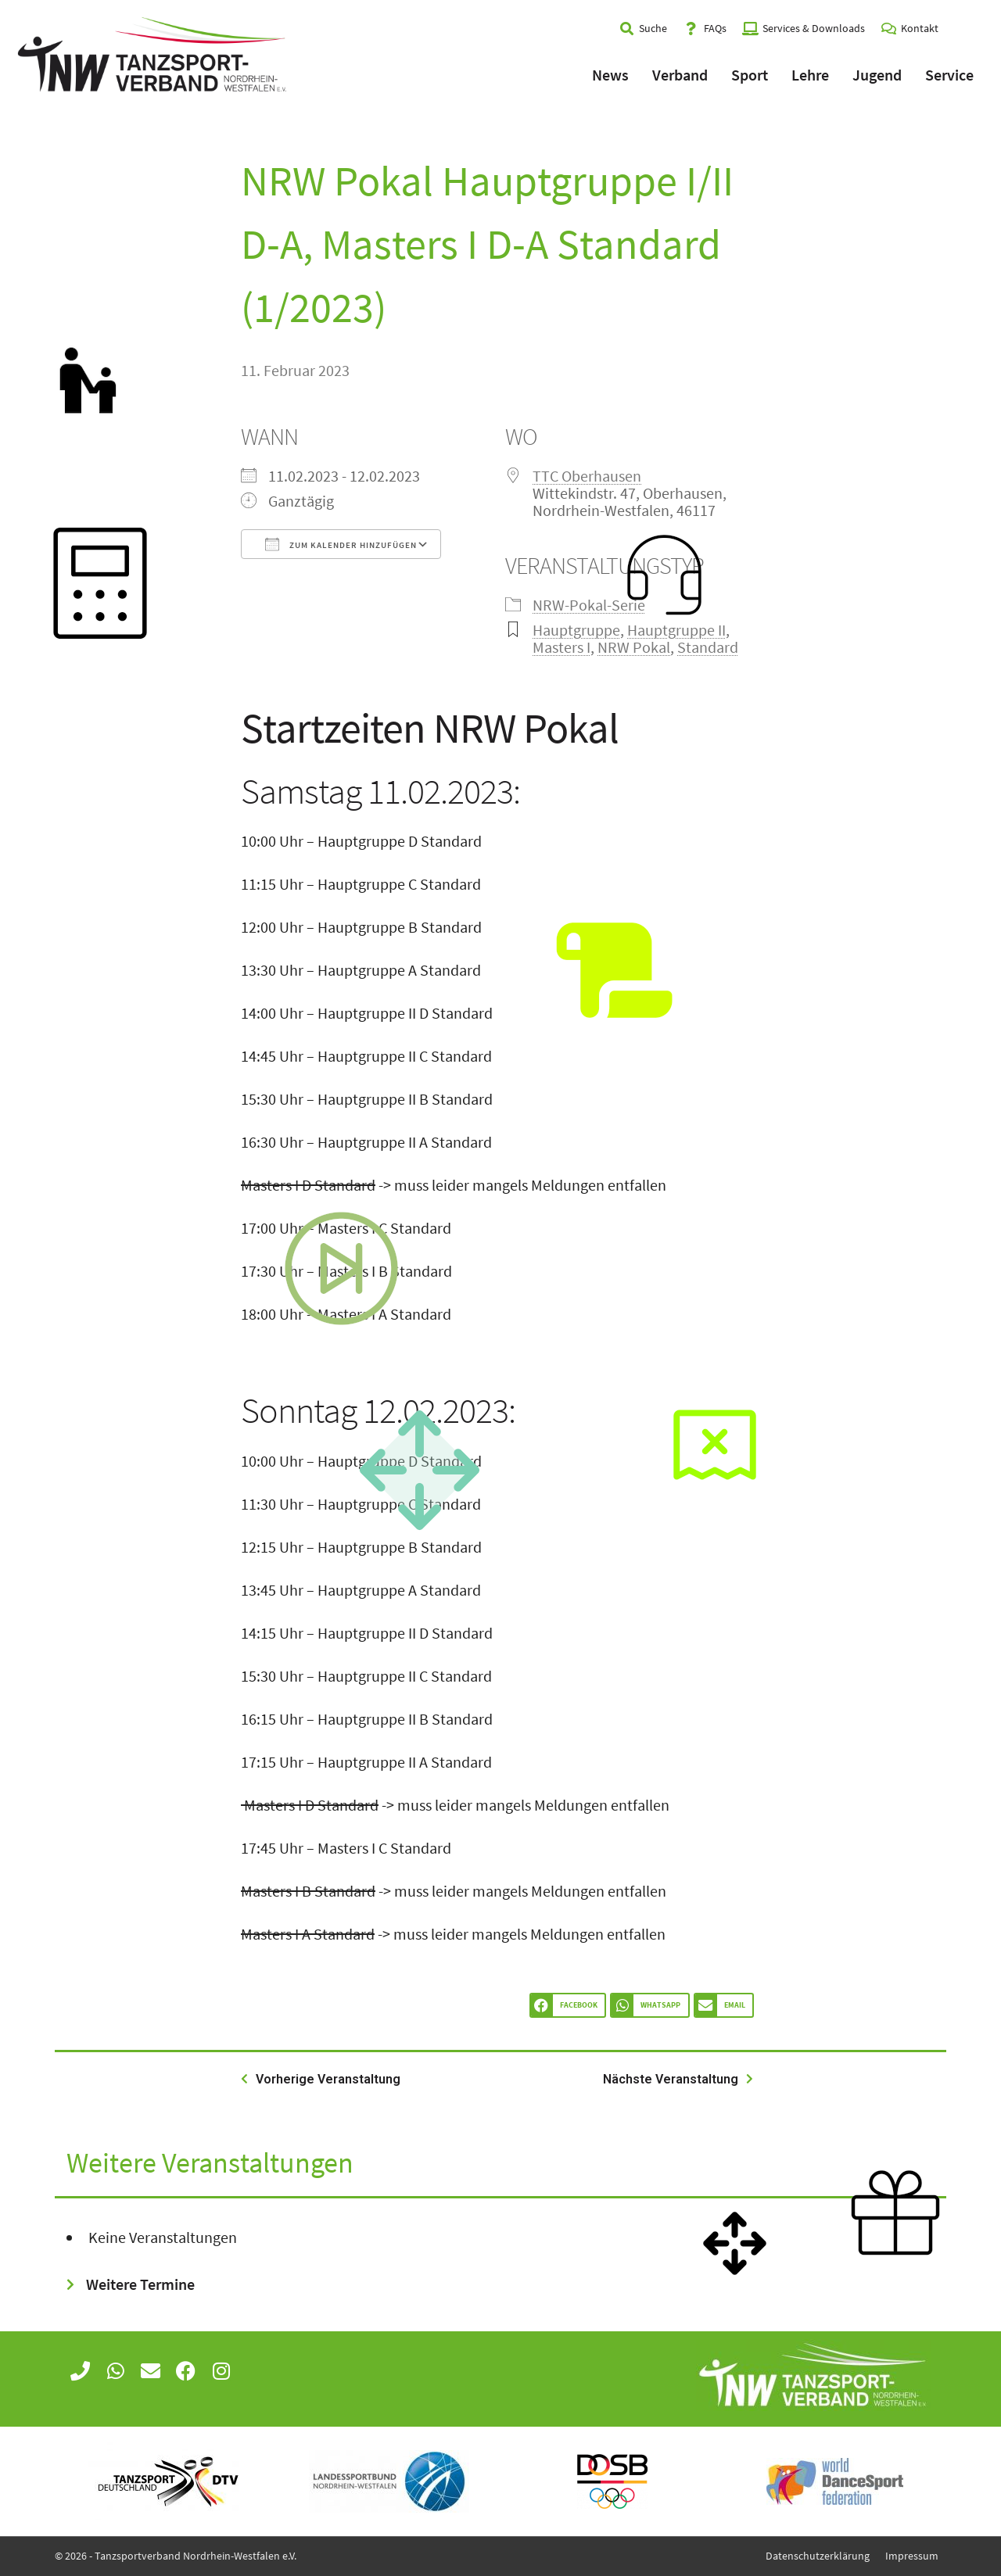  Describe the element at coordinates (341, 1268) in the screenshot. I see `skip to the next track` at that location.